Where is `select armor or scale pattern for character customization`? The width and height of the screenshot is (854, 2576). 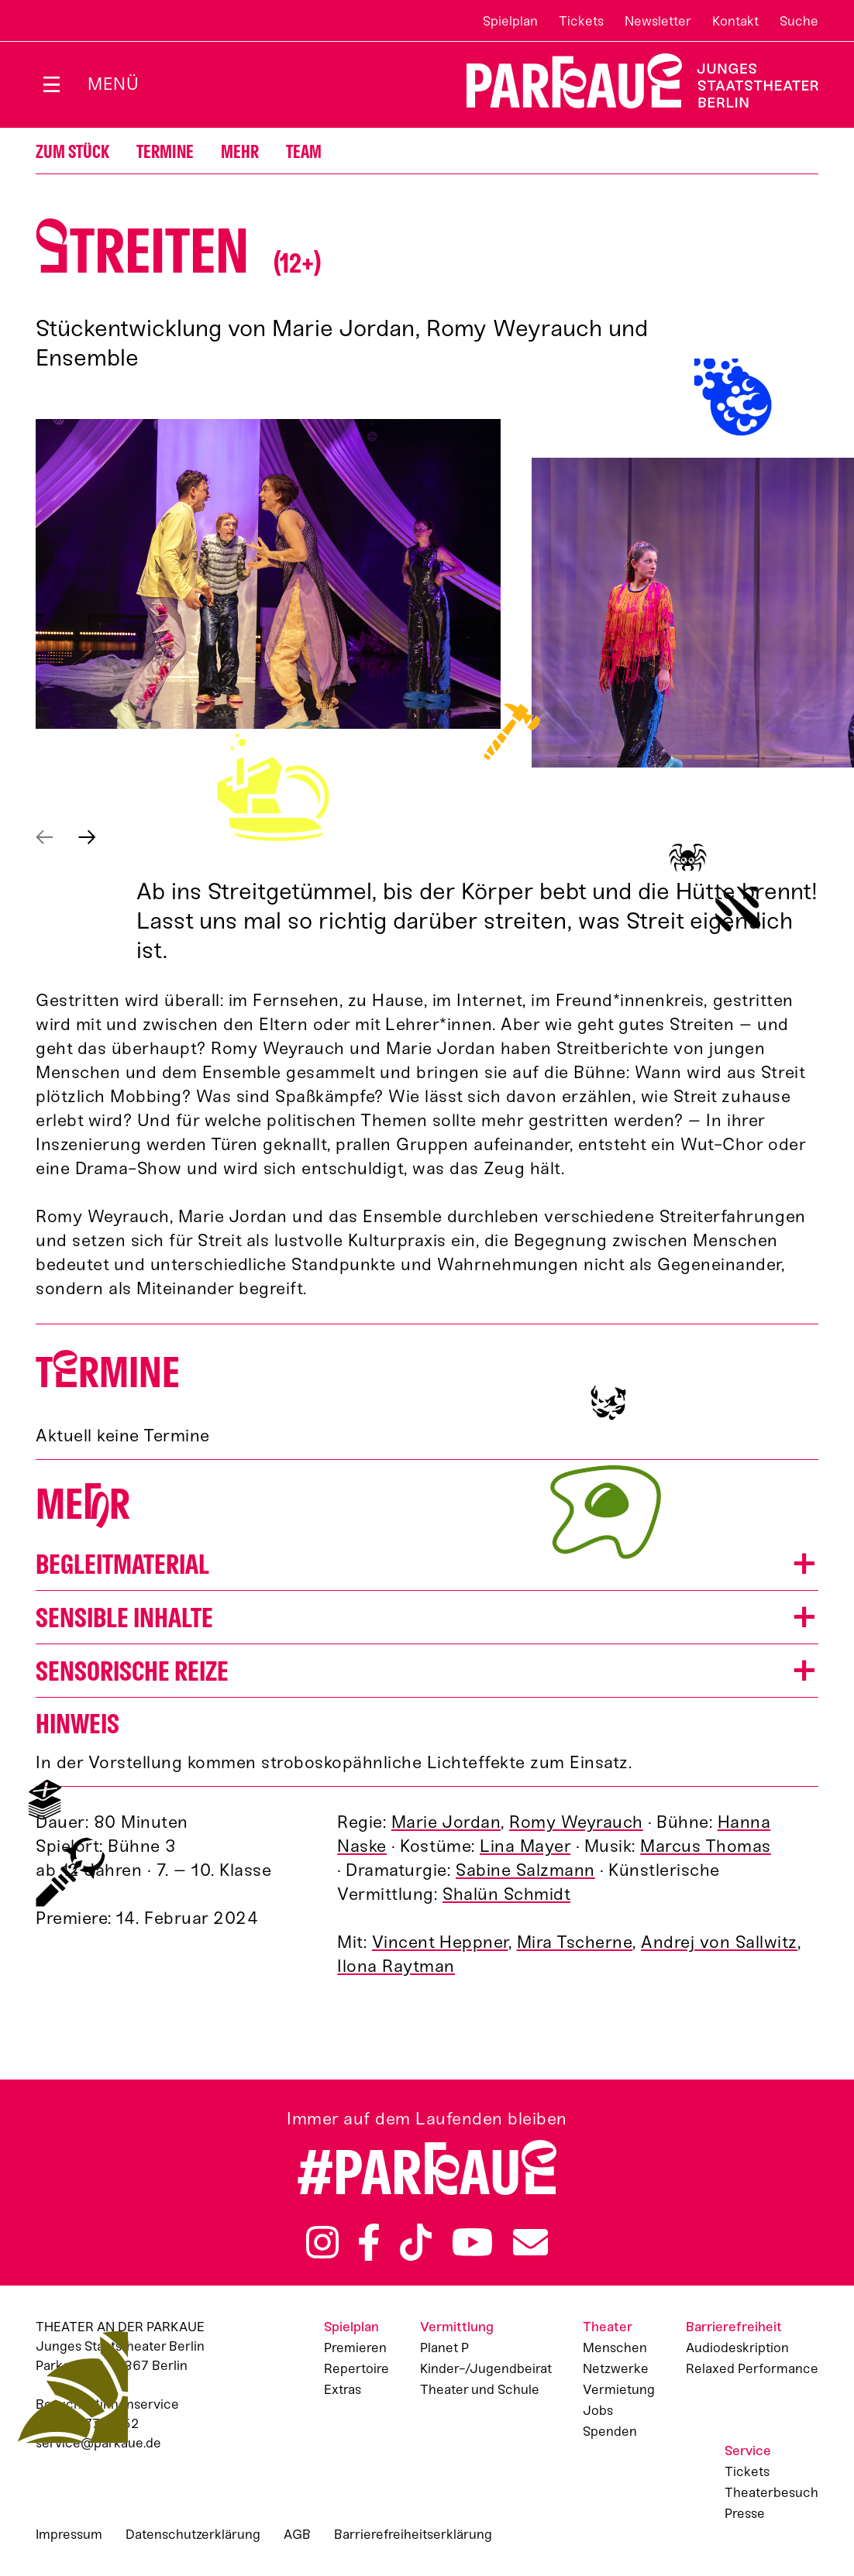
select armor or scale pattern for character customization is located at coordinates (71, 2386).